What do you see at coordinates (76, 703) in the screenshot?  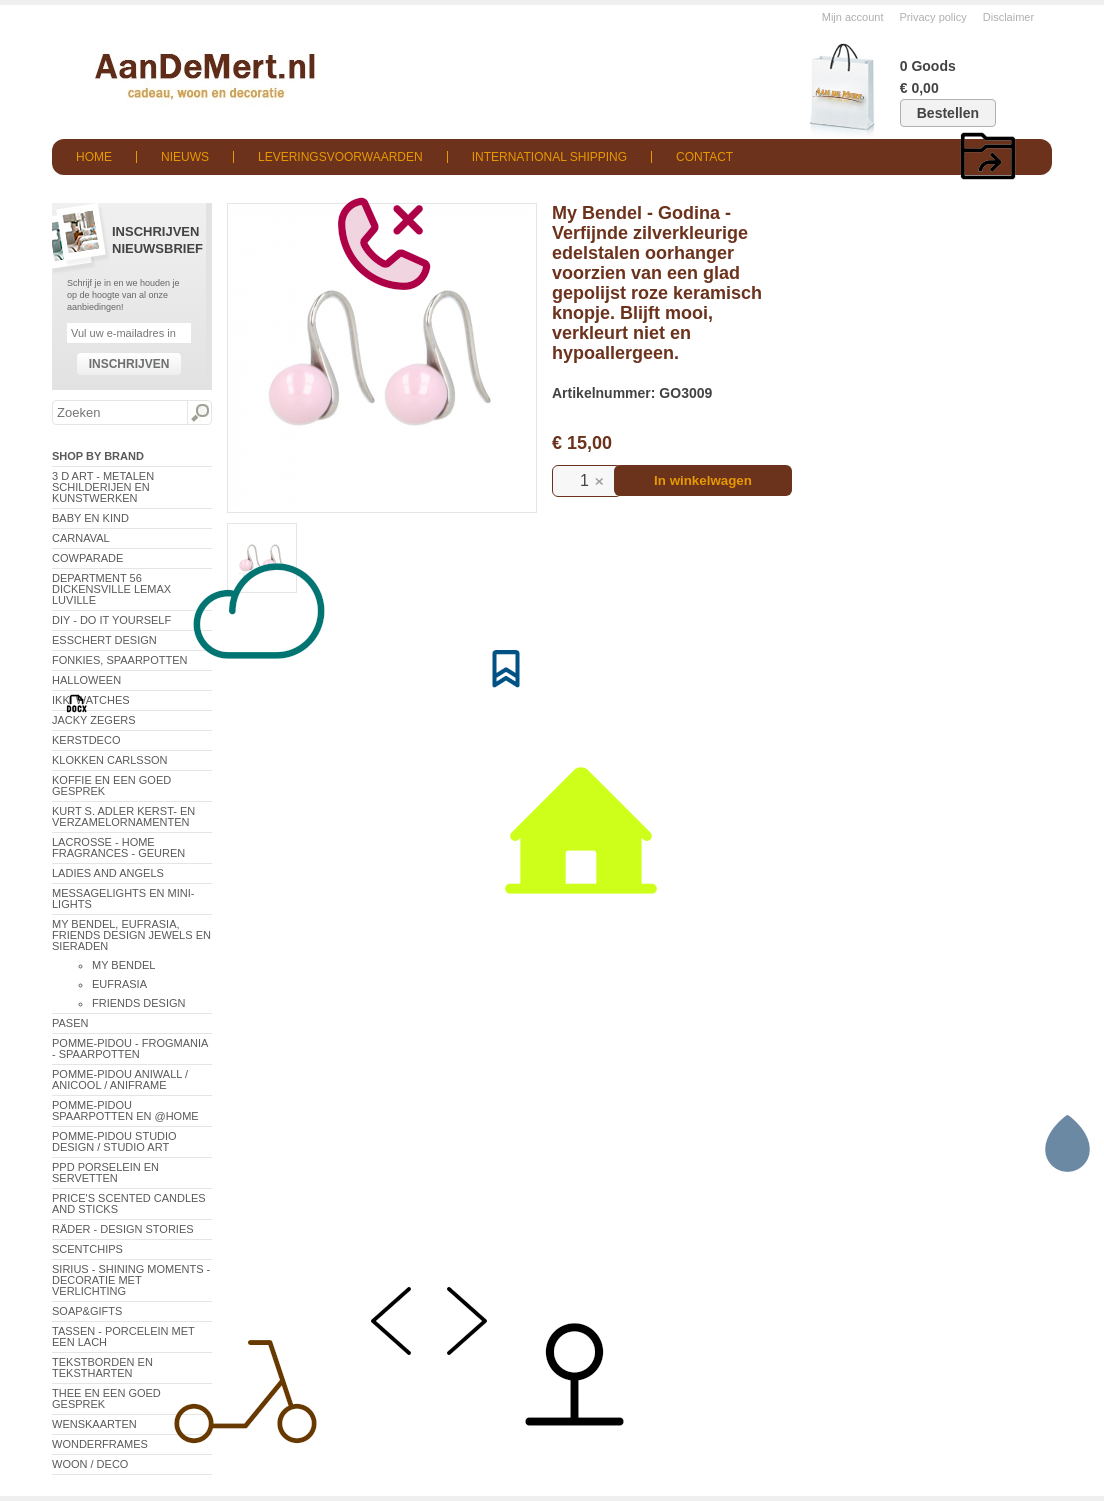 I see `indicates a Microsoft Word document file` at bounding box center [76, 703].